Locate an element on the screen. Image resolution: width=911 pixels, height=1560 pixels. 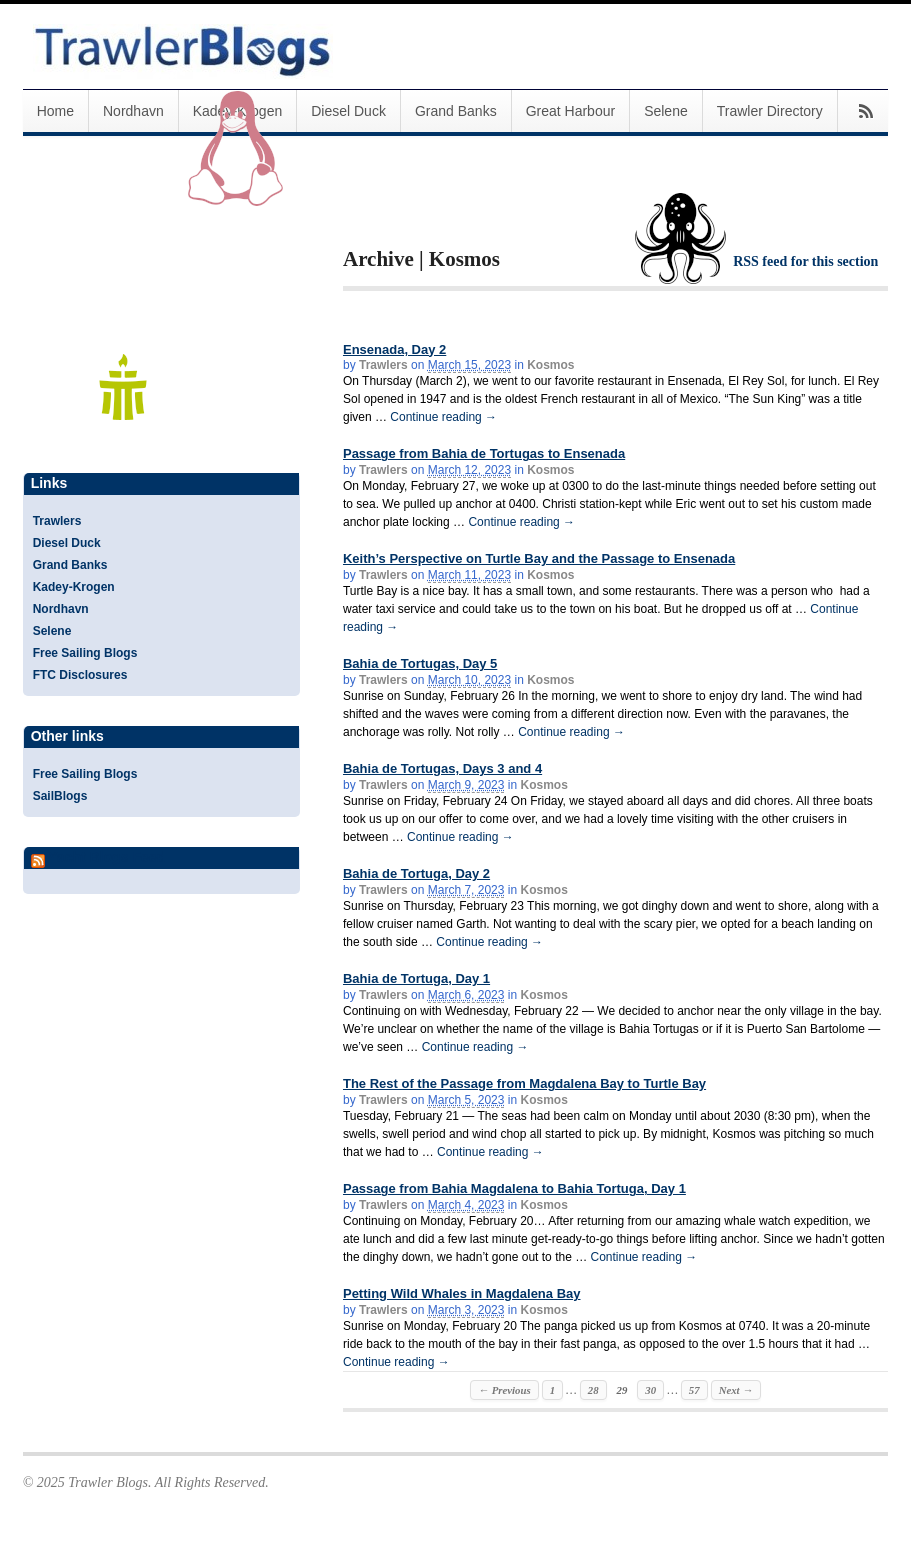
visit Red Candle Games website or store page is located at coordinates (123, 387).